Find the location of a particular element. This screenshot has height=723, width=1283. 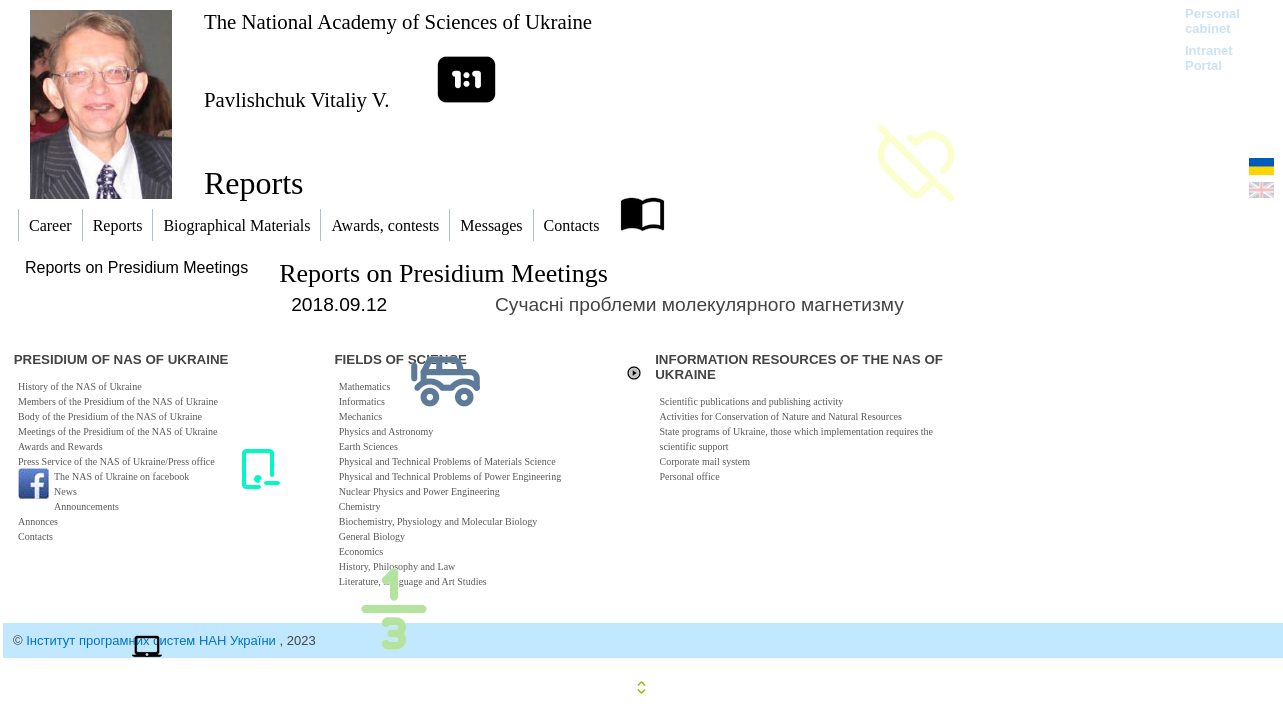

fraction or division calculation tool is located at coordinates (394, 609).